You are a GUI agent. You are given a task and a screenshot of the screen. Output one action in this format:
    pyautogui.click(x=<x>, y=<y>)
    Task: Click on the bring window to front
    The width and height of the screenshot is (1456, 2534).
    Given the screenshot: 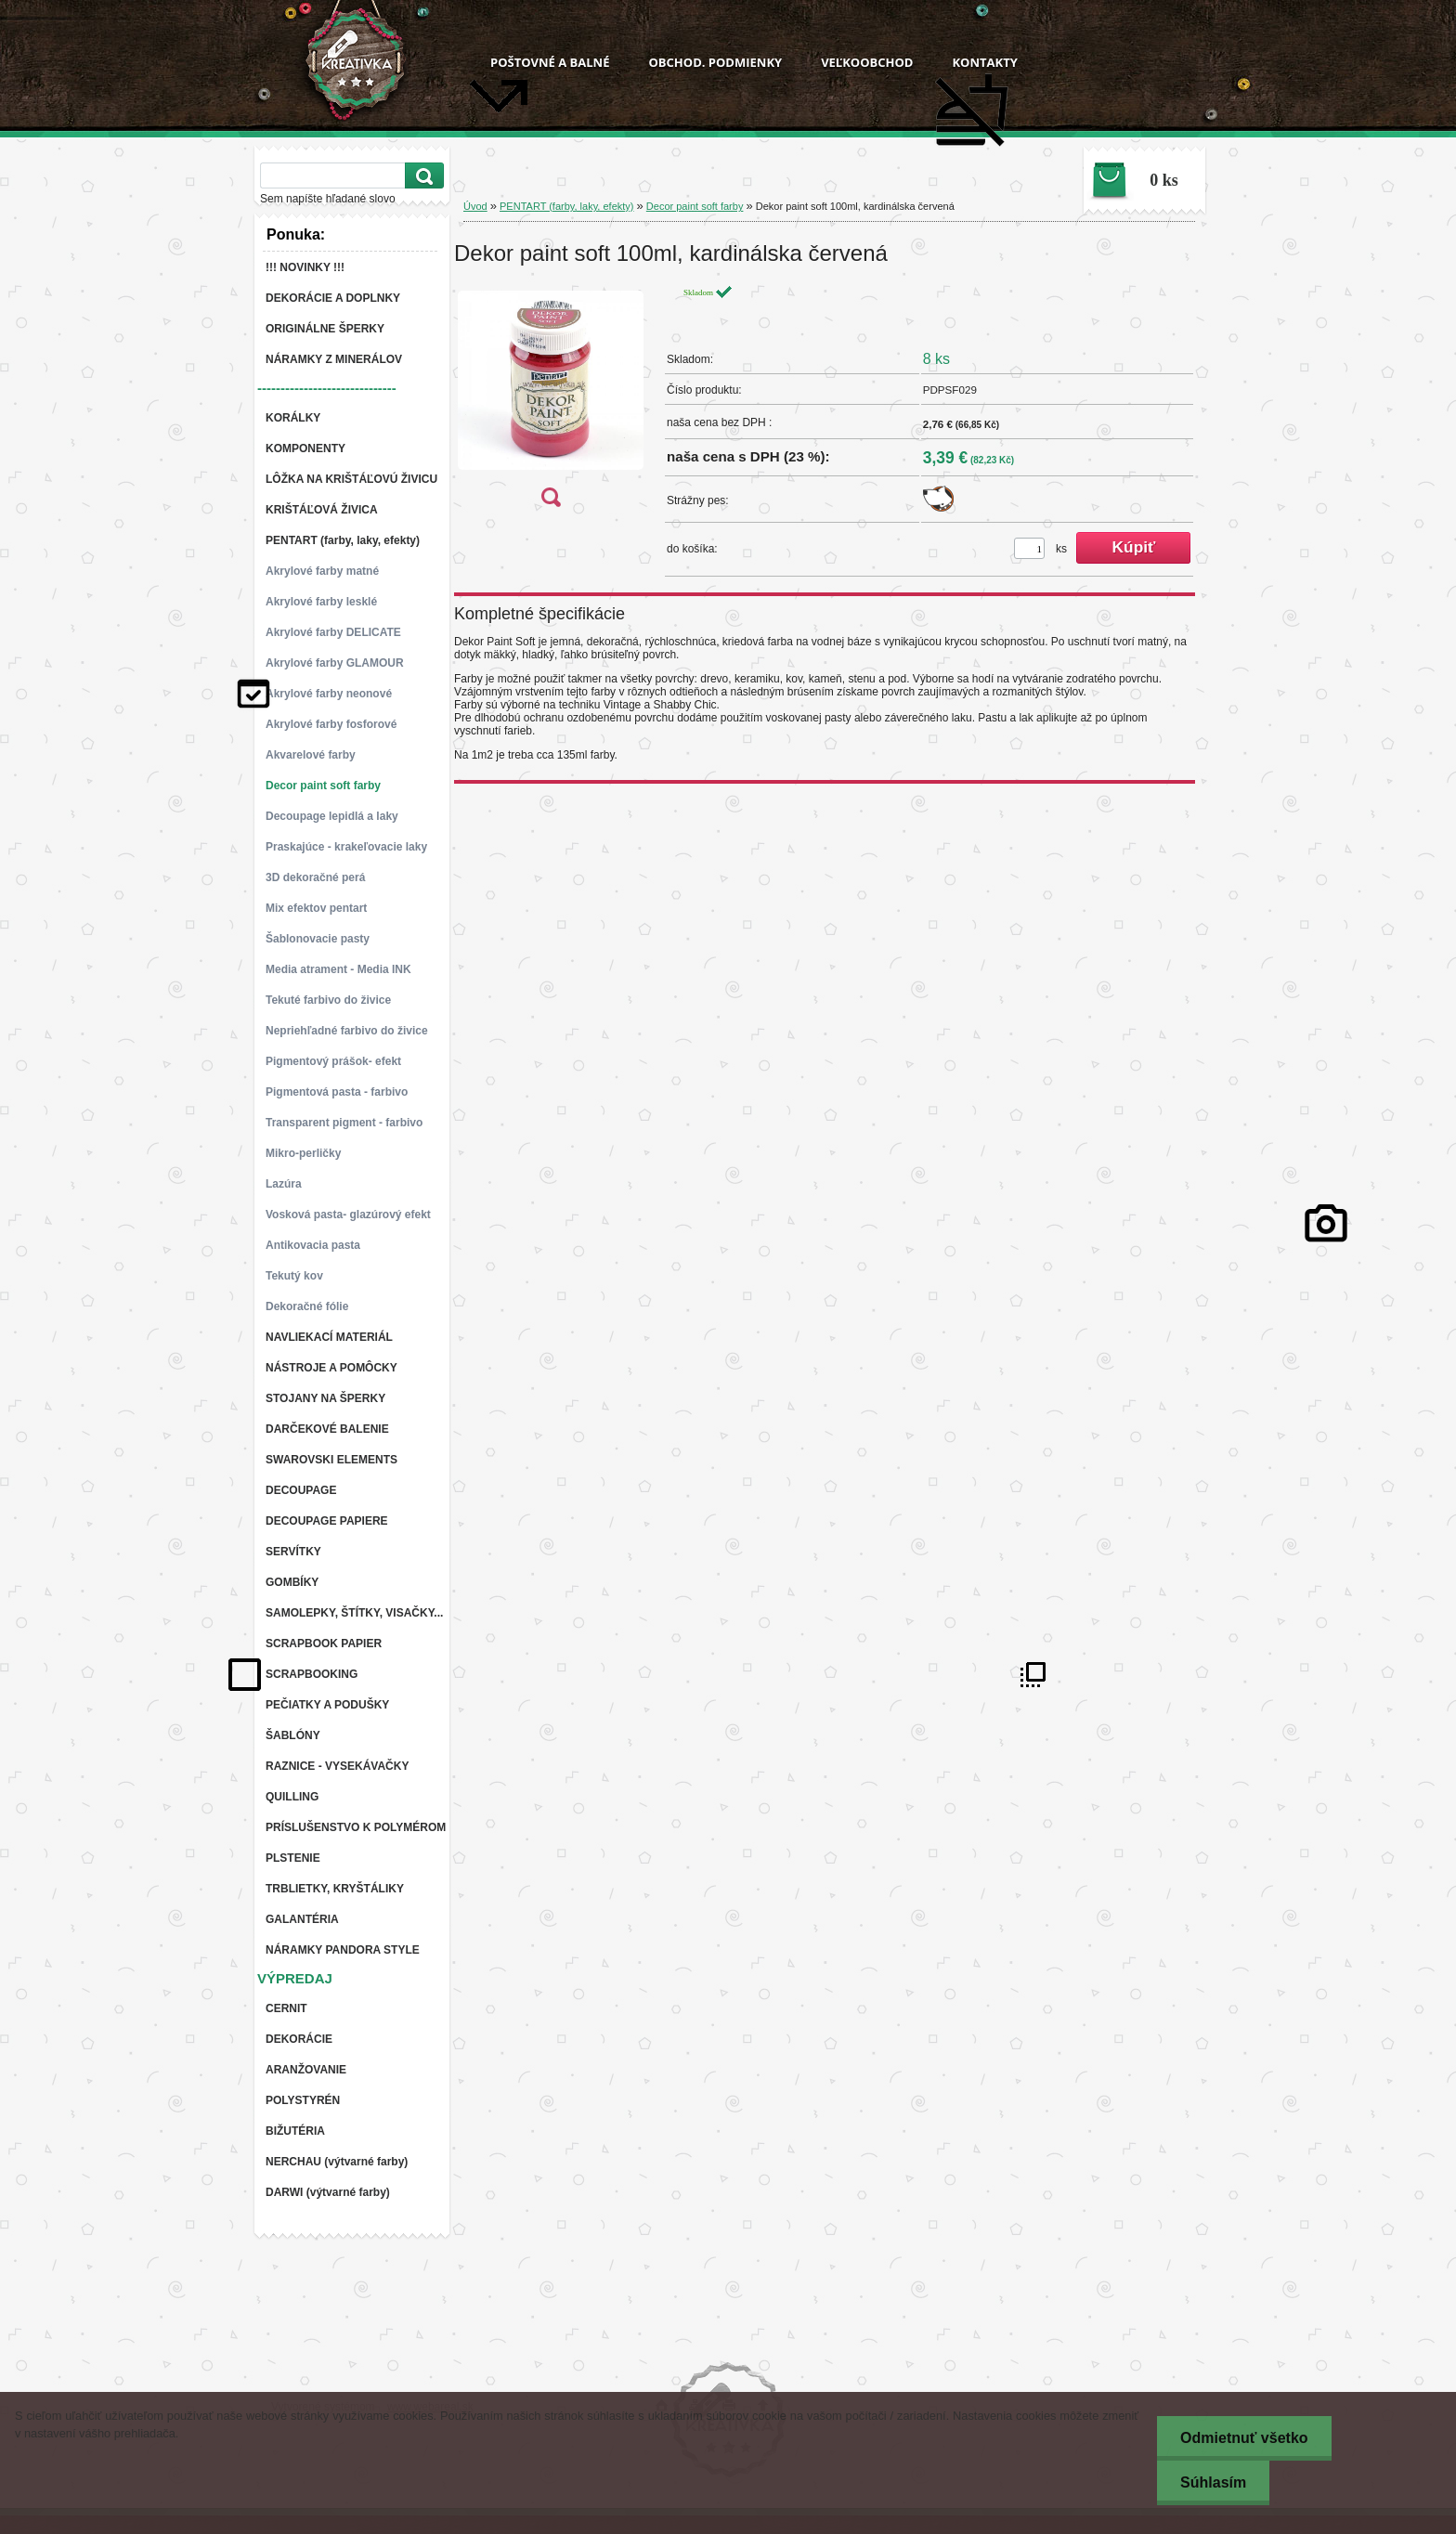 What is the action you would take?
    pyautogui.click(x=1033, y=1674)
    